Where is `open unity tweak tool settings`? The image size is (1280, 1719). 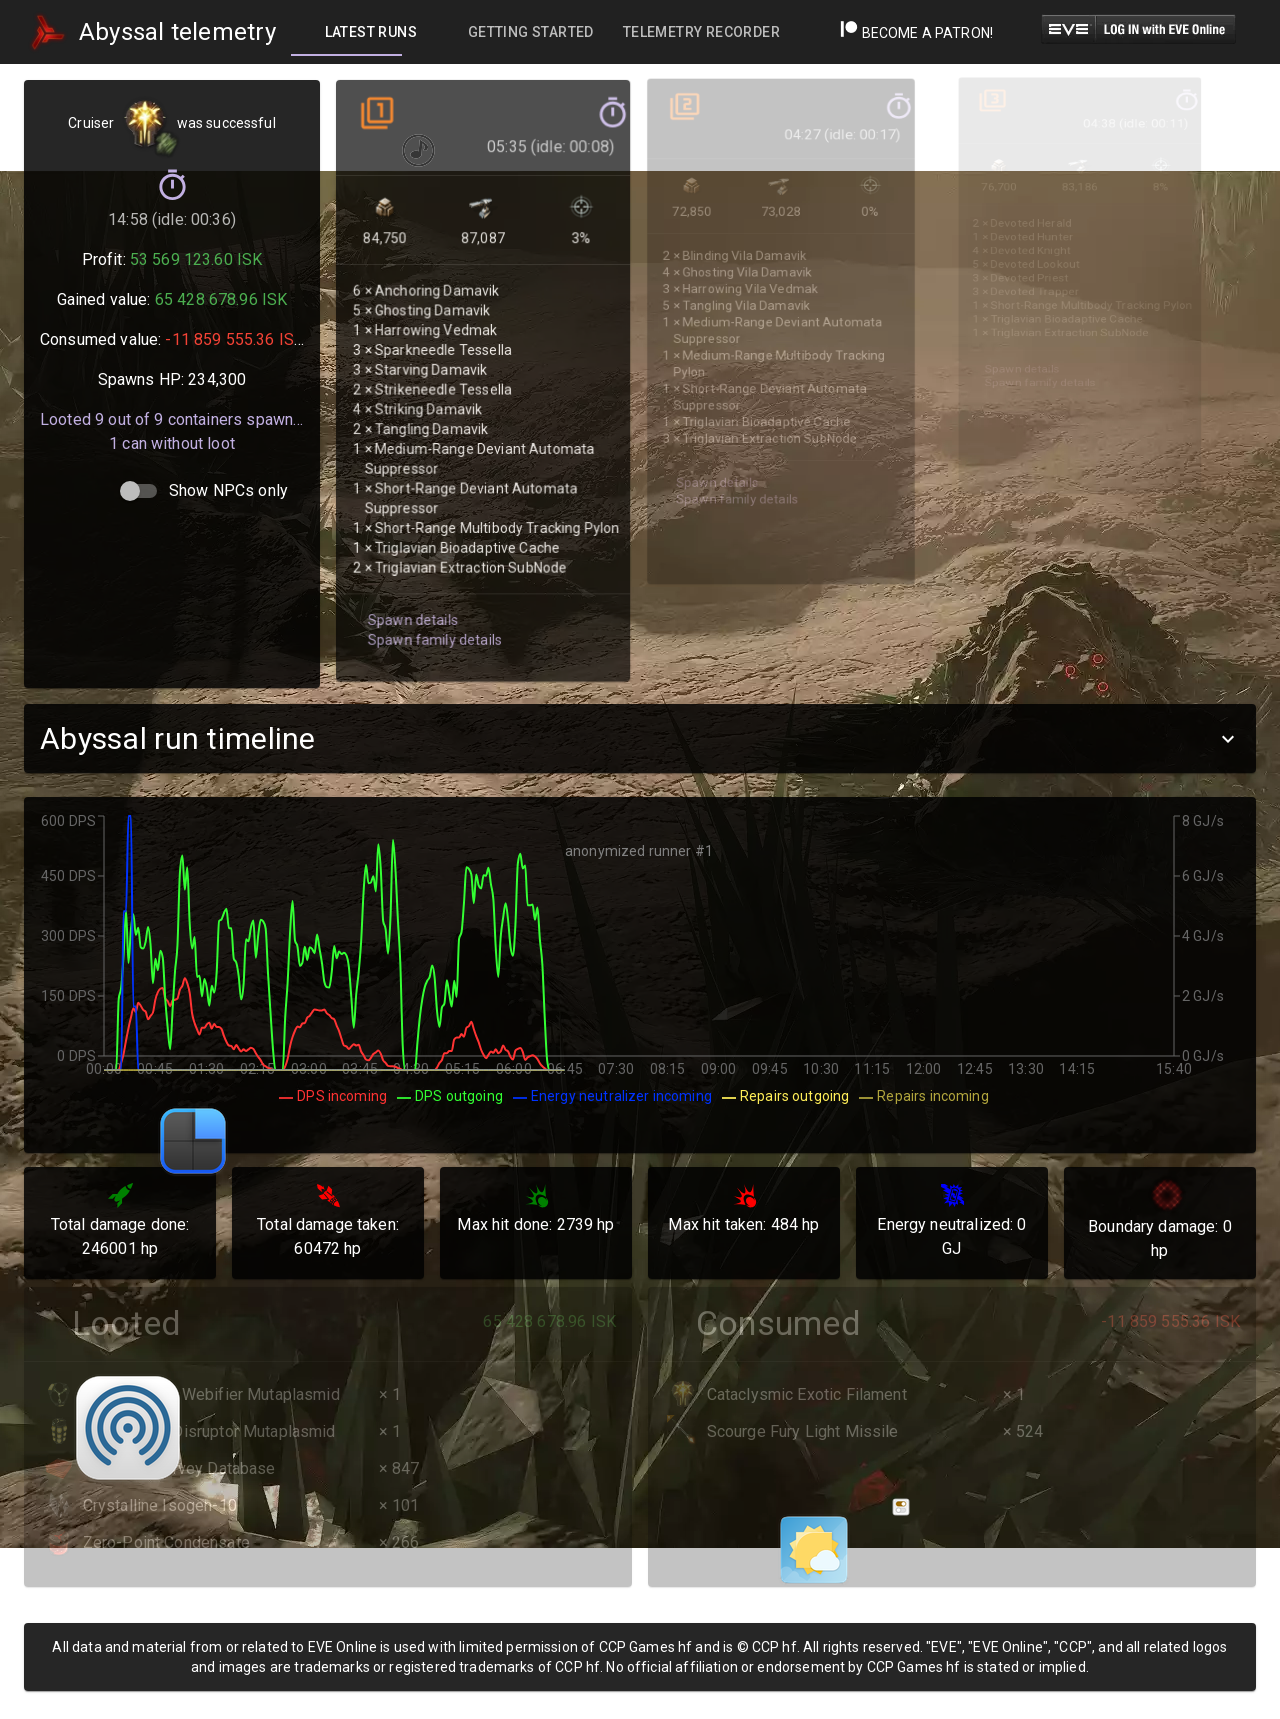
open unity tweak tool settings is located at coordinates (901, 1507).